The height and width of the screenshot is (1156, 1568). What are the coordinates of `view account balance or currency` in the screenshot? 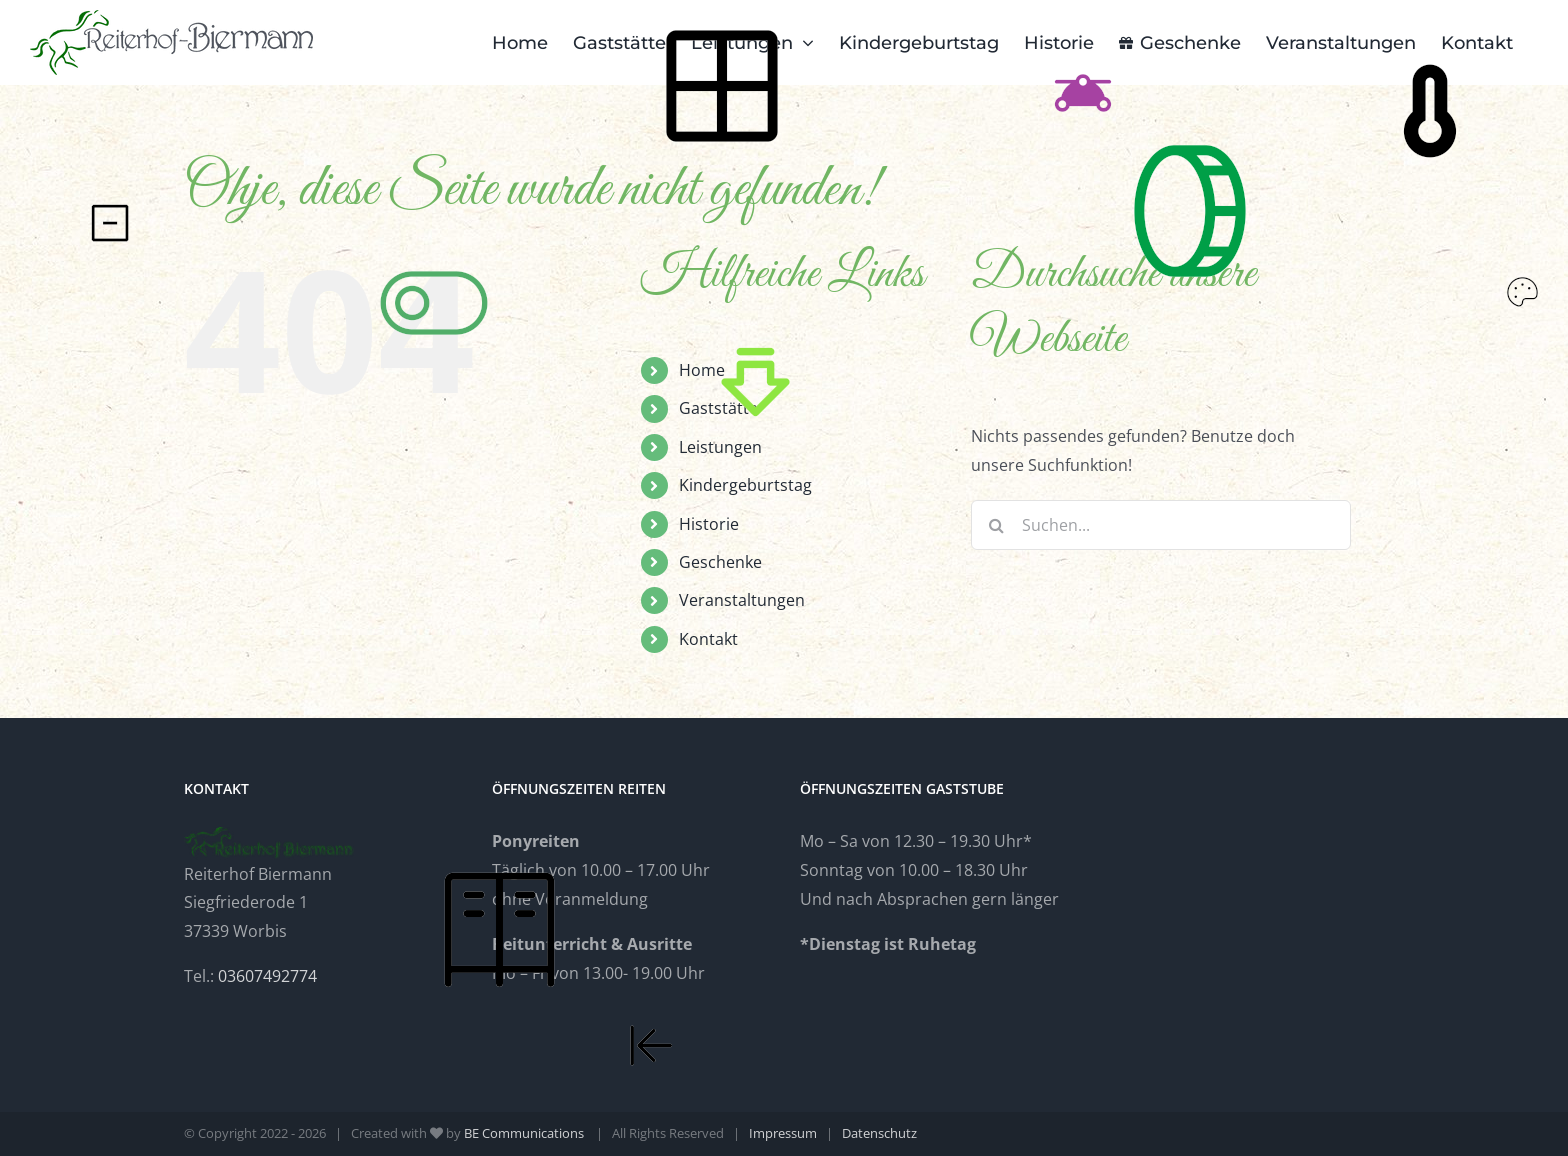 It's located at (1190, 211).